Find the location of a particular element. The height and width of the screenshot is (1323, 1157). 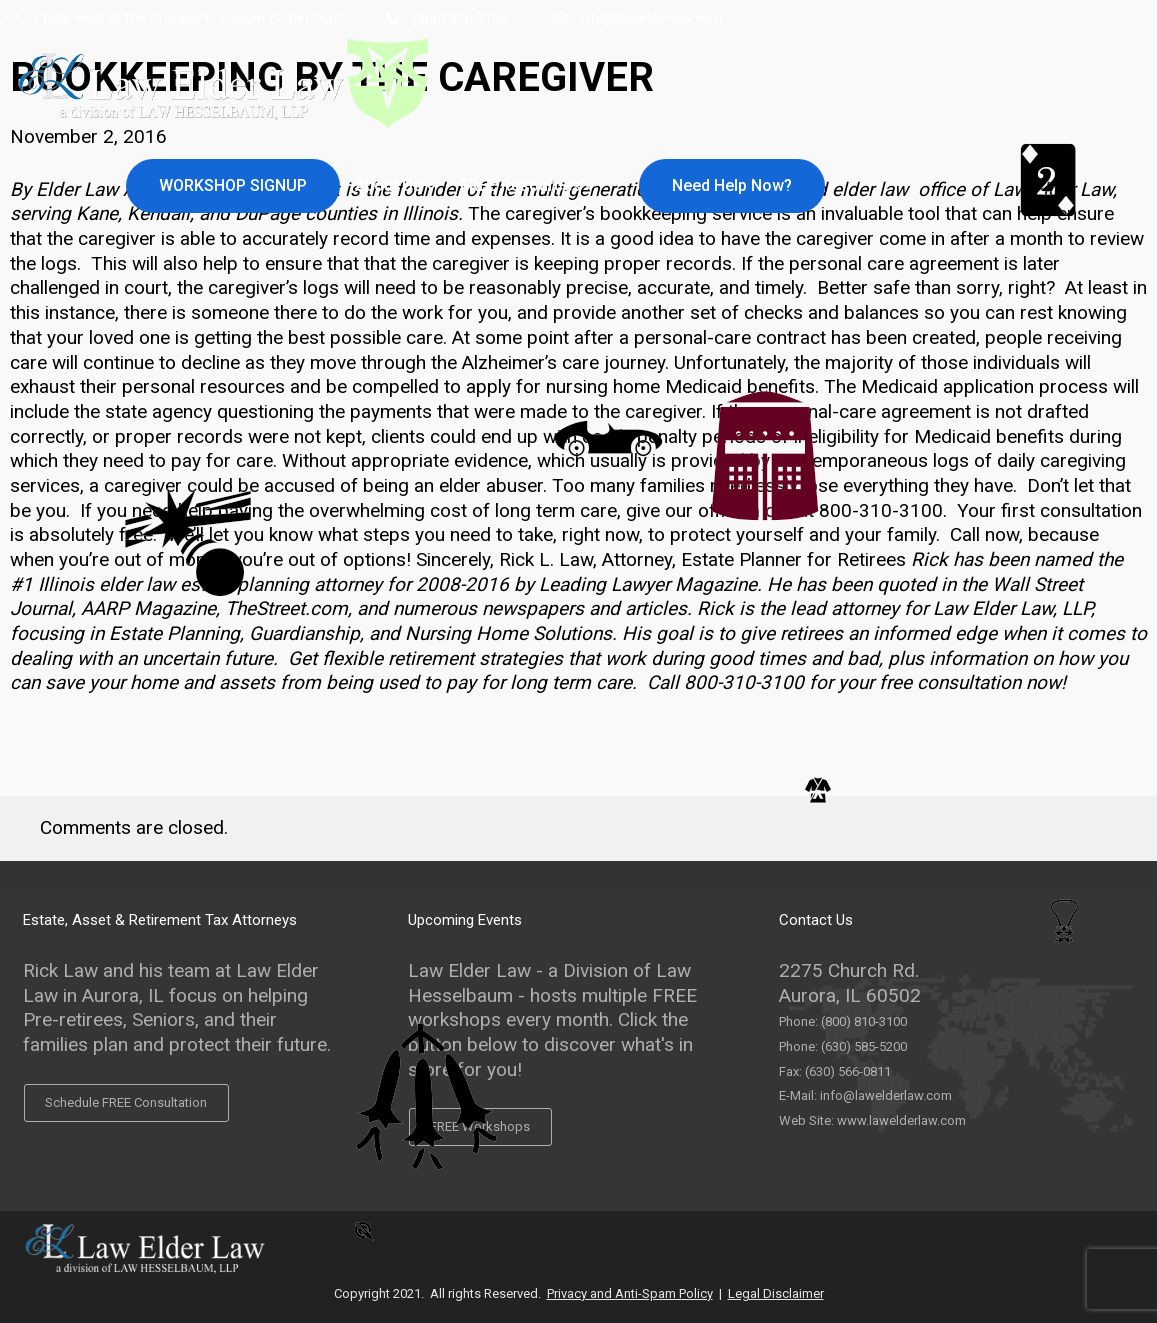

browse jewelry or accessories is located at coordinates (1064, 921).